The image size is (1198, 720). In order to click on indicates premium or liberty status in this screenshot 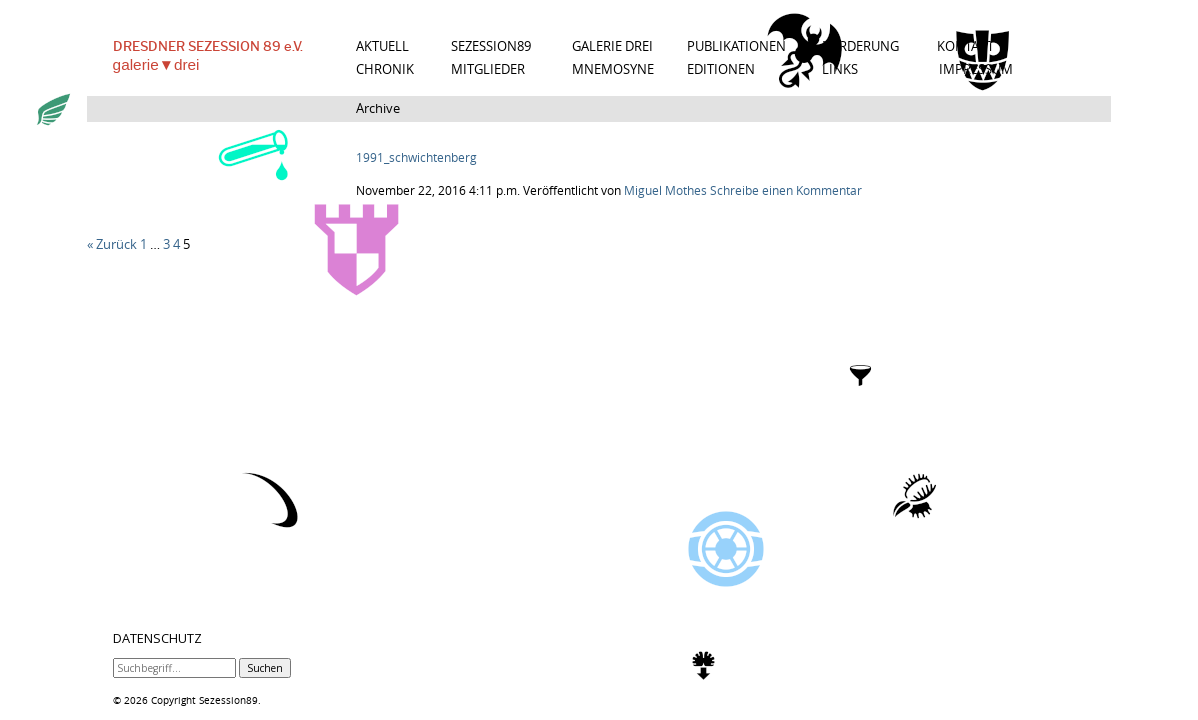, I will do `click(53, 109)`.